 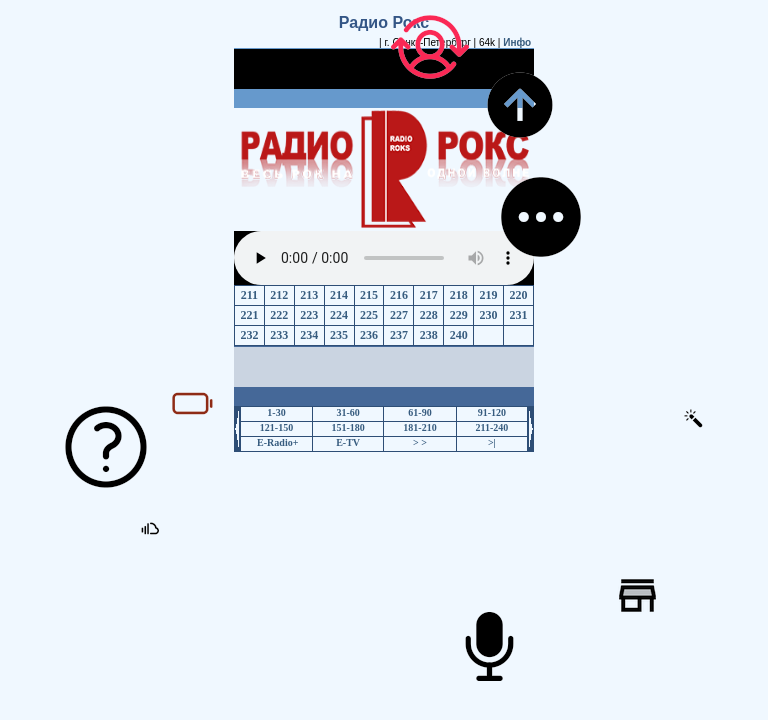 What do you see at coordinates (541, 217) in the screenshot?
I see `access more options or actions` at bounding box center [541, 217].